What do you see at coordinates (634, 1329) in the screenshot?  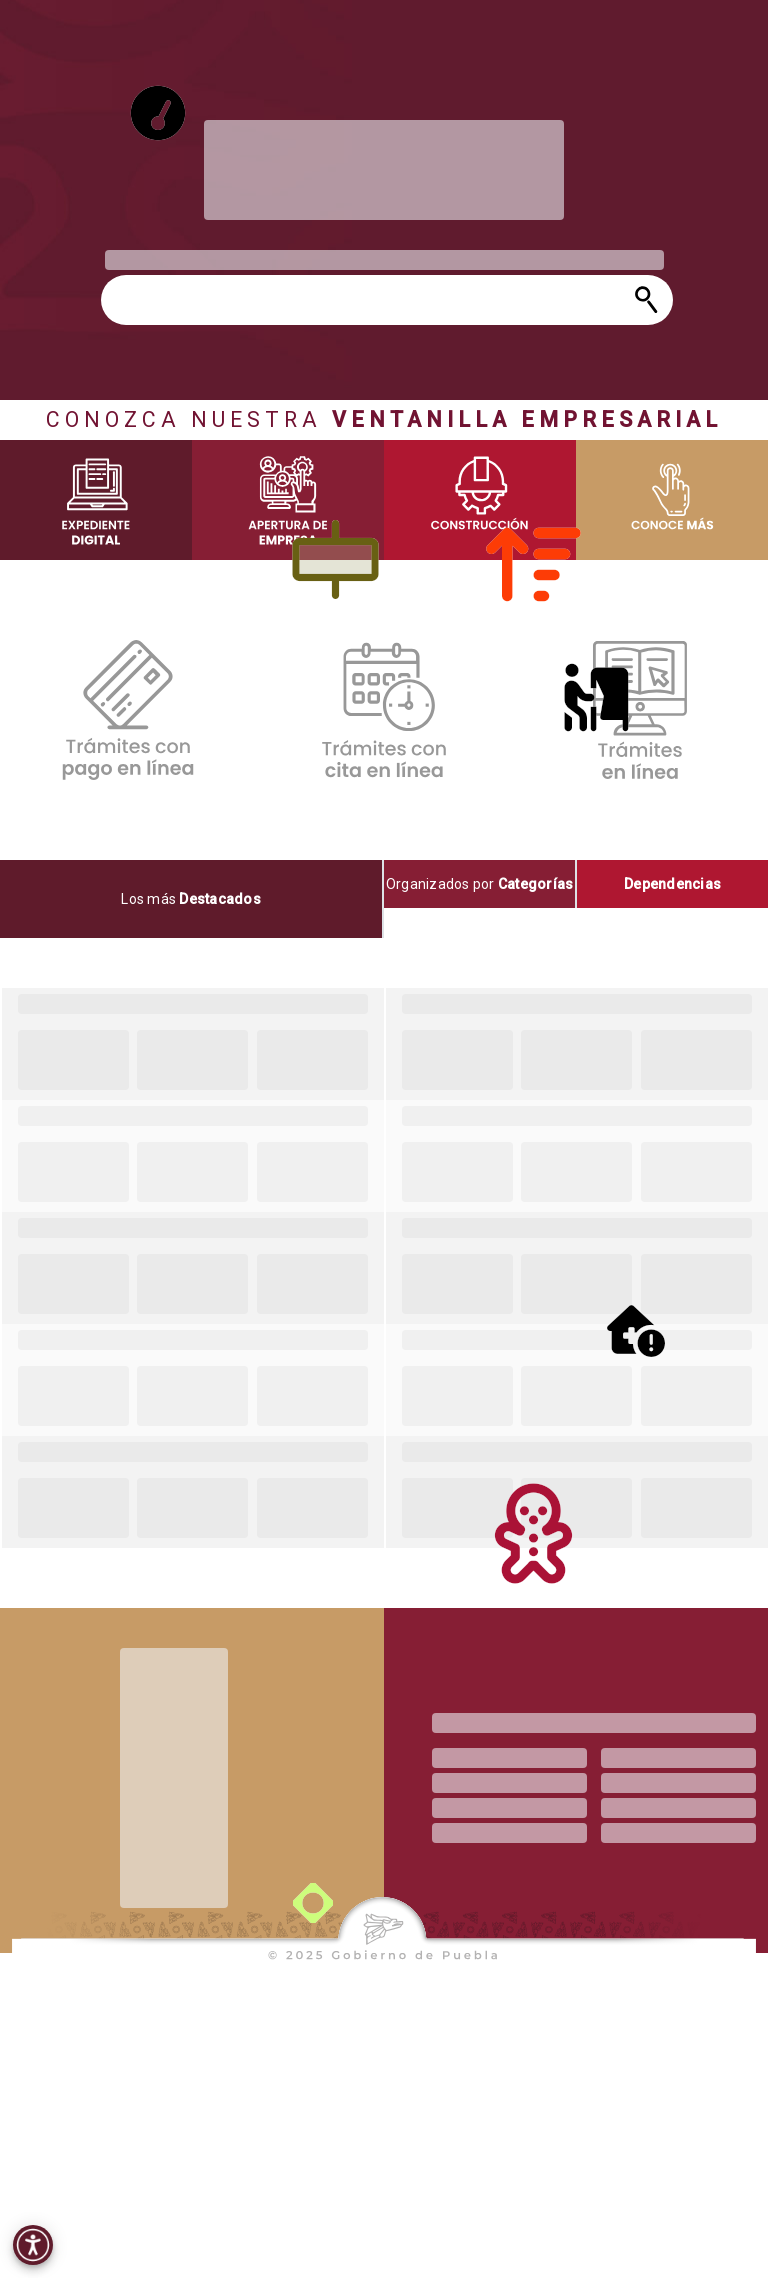 I see `home healthcare alert or urgent medical notice` at bounding box center [634, 1329].